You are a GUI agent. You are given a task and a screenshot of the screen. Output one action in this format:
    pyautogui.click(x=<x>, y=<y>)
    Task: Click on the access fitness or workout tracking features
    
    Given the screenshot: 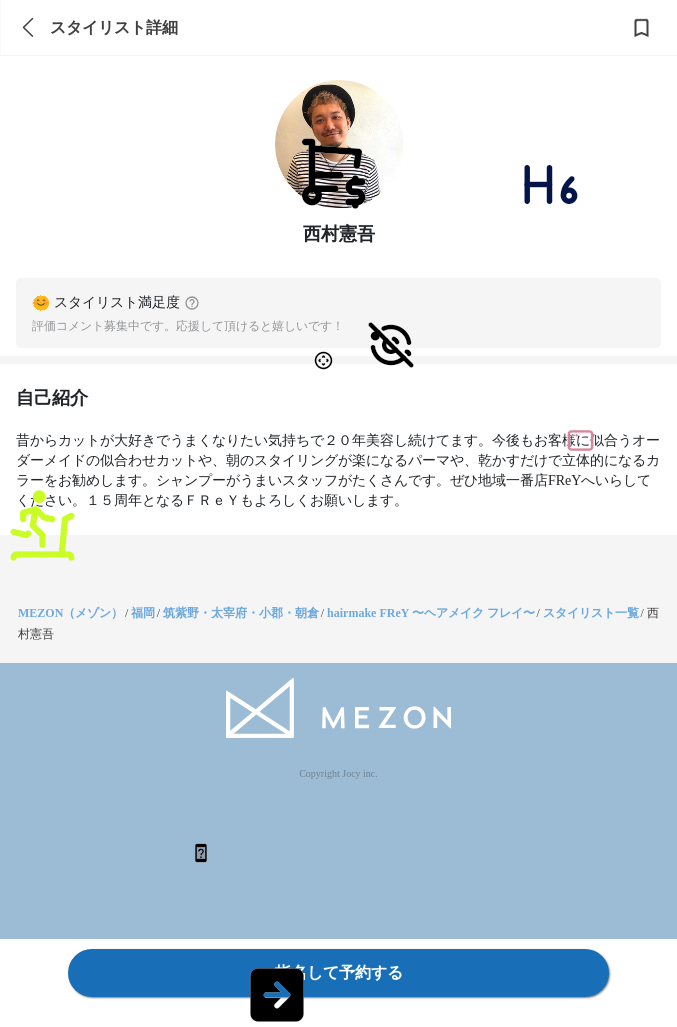 What is the action you would take?
    pyautogui.click(x=42, y=525)
    